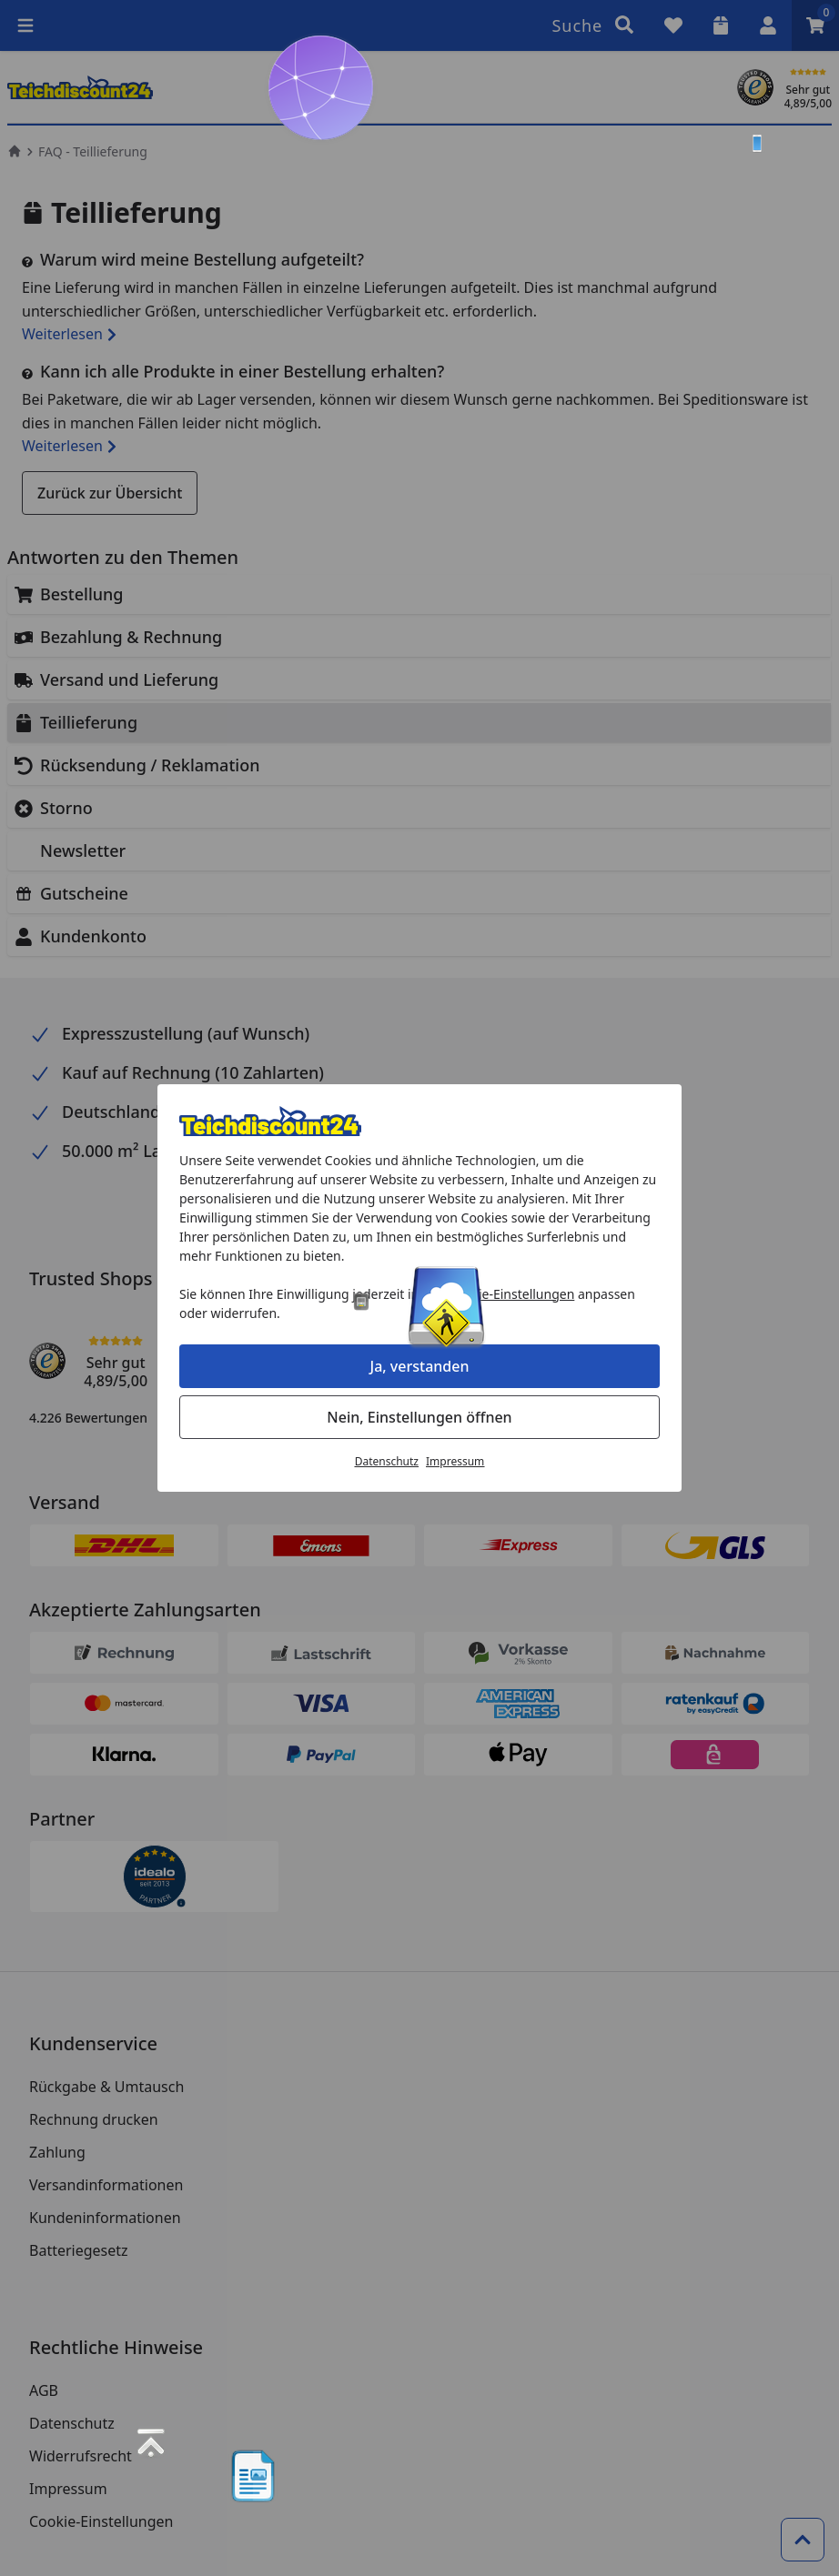 The image size is (839, 2576). I want to click on access iDisk cloud storage for user files, so click(446, 1307).